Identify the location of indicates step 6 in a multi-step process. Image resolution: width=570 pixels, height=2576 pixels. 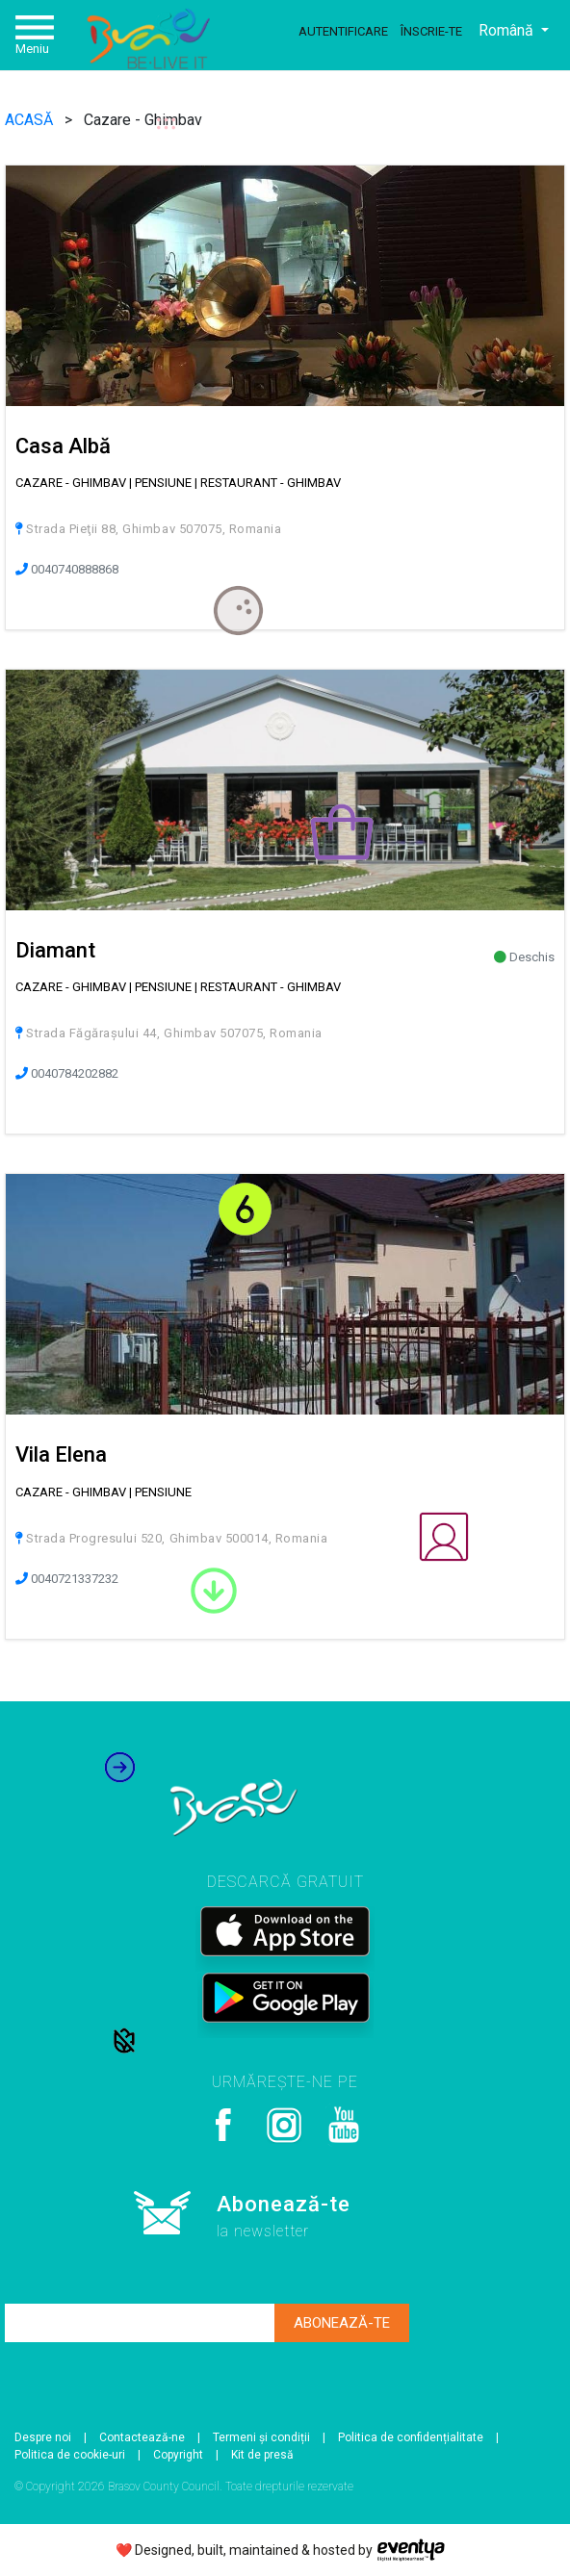
(245, 1209).